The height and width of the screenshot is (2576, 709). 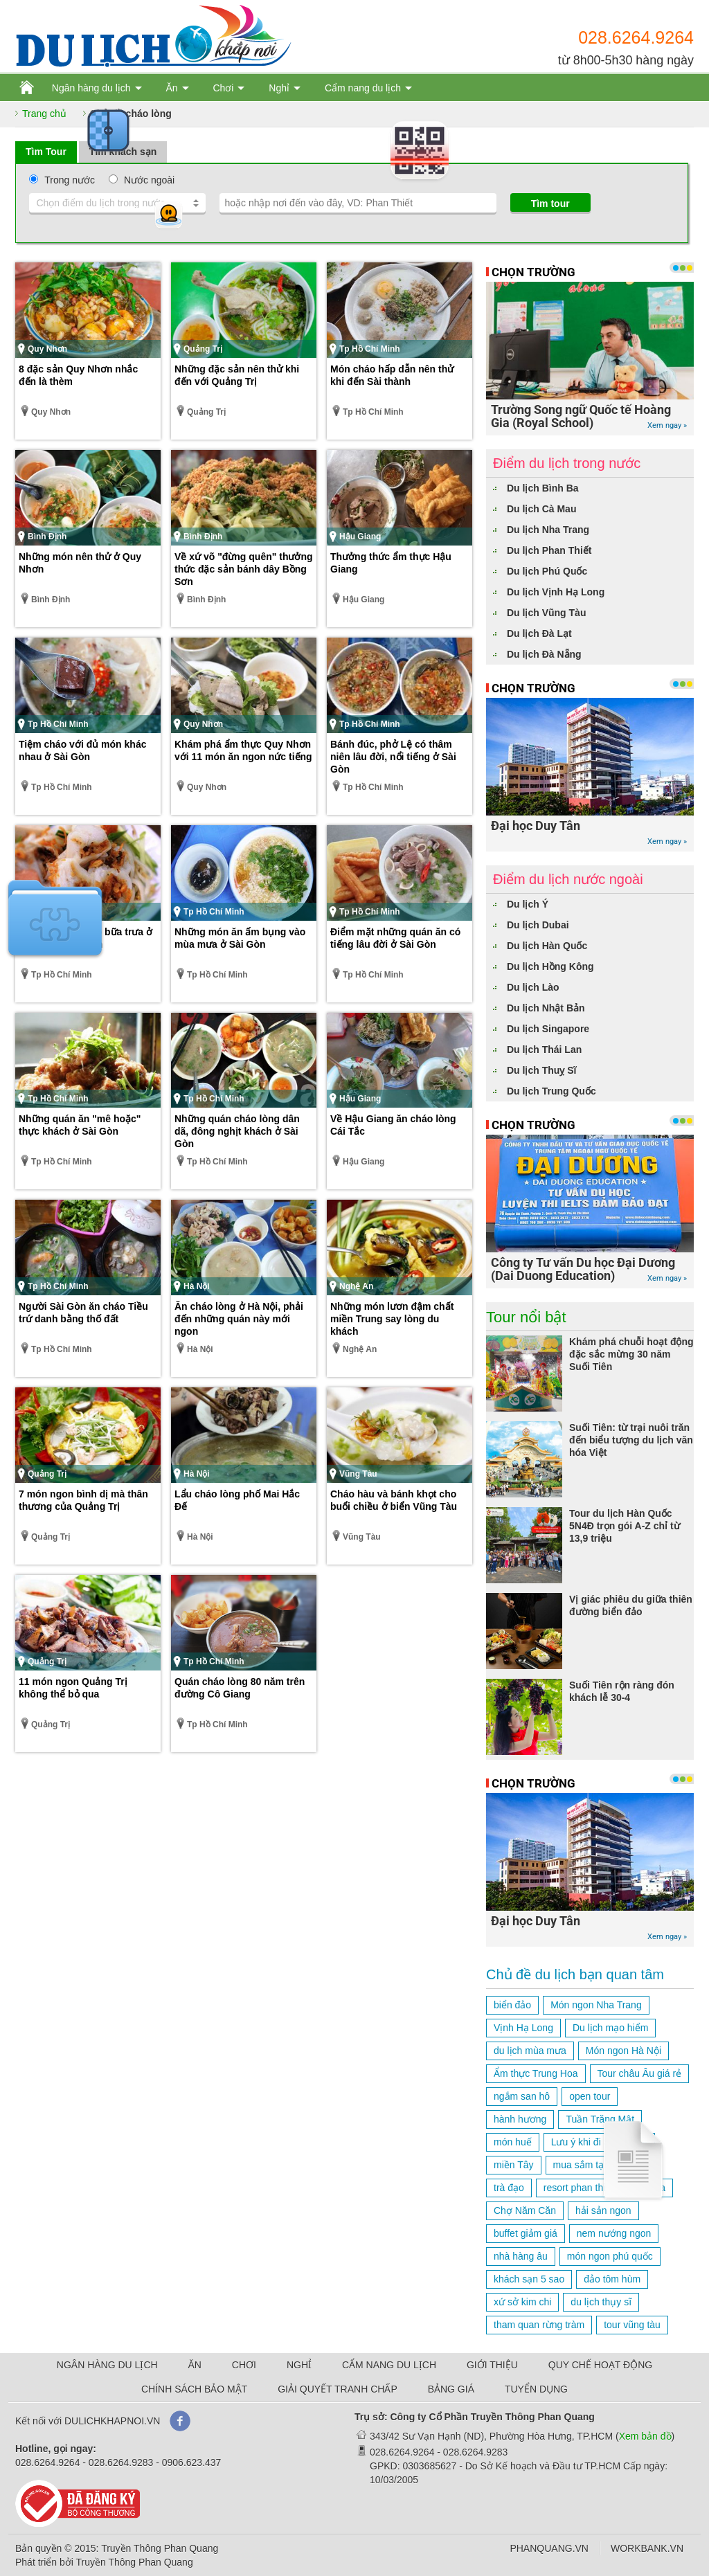 What do you see at coordinates (108, 130) in the screenshot?
I see `open Upscayl image upscaling app` at bounding box center [108, 130].